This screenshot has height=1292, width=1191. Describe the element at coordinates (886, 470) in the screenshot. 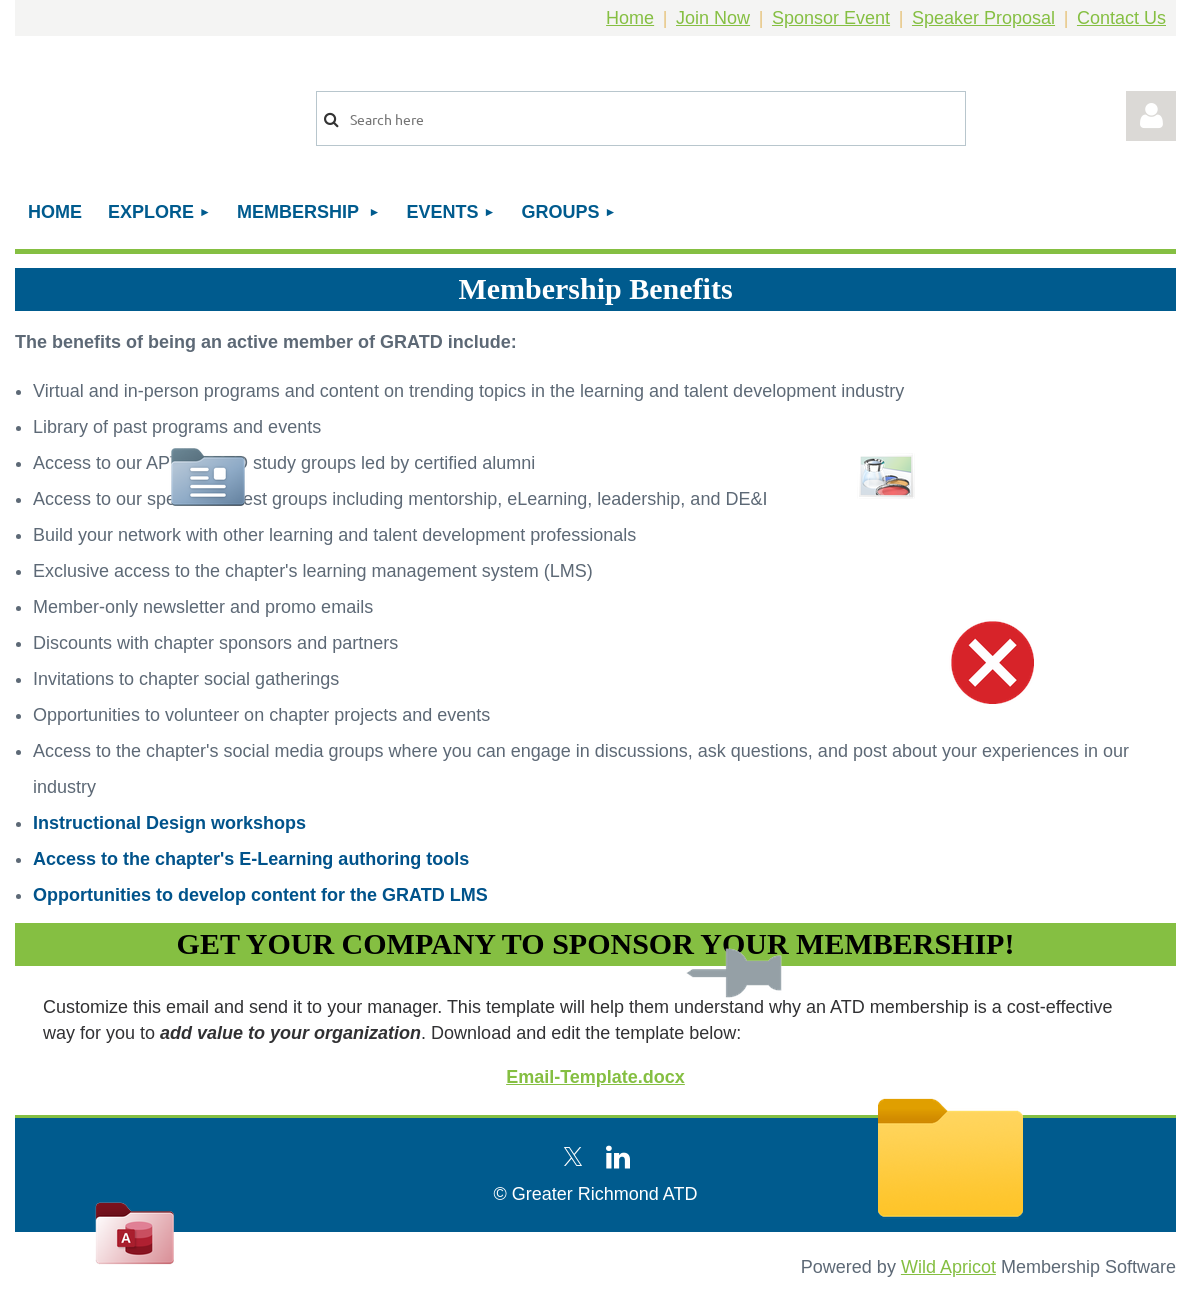

I see `view photos or images` at that location.